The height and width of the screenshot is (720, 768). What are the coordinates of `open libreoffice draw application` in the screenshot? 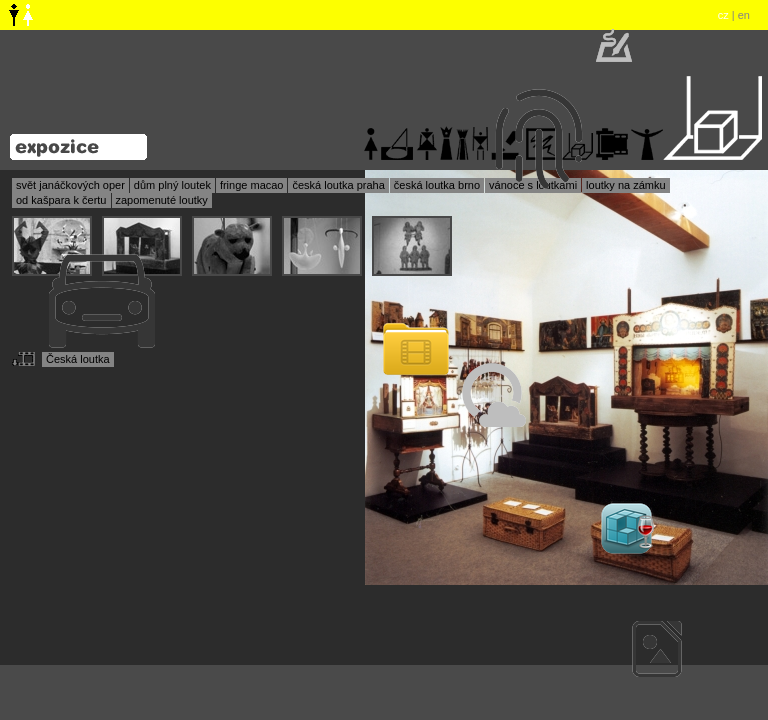 It's located at (657, 649).